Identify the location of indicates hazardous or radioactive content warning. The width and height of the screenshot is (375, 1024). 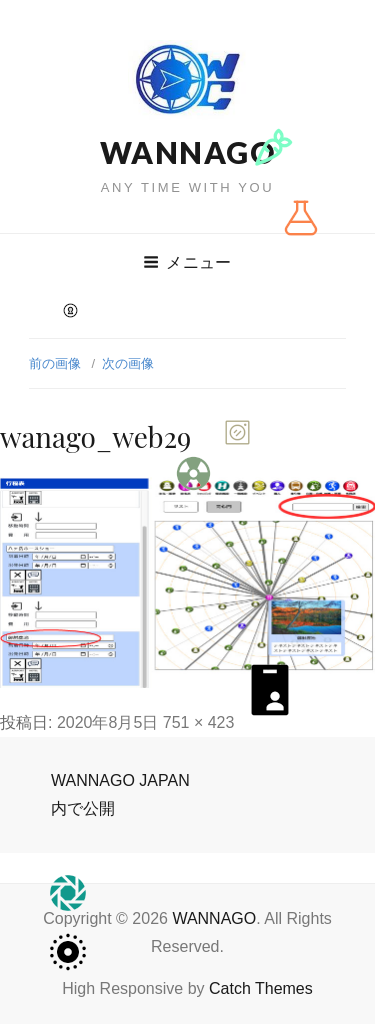
(193, 473).